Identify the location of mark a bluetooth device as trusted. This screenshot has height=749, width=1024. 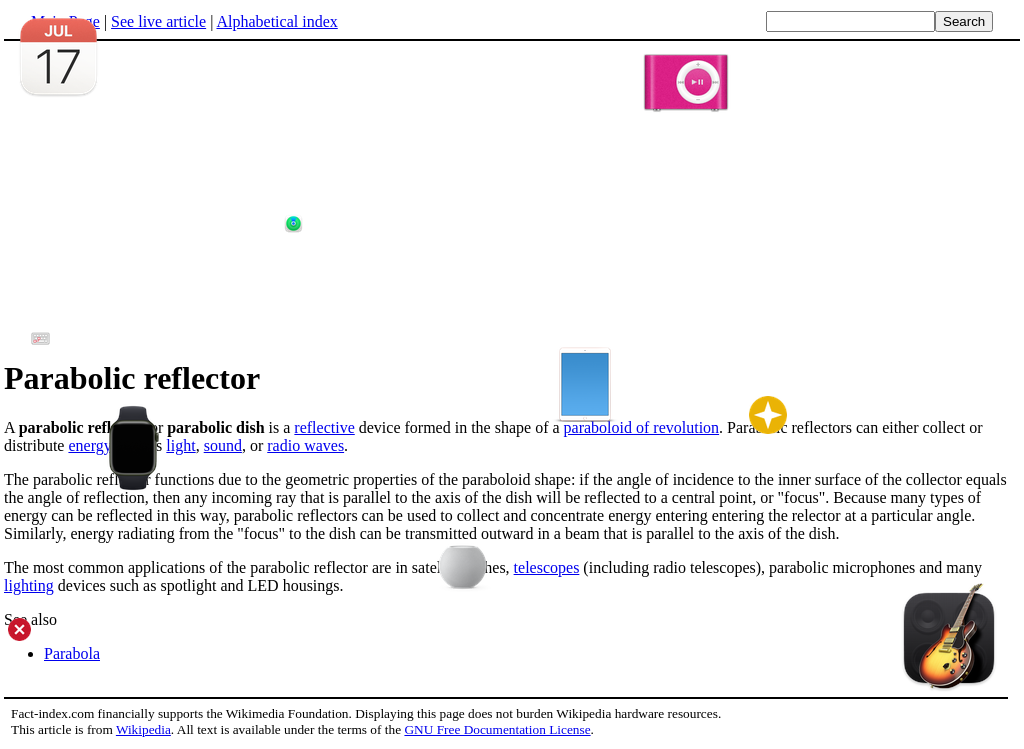
(768, 415).